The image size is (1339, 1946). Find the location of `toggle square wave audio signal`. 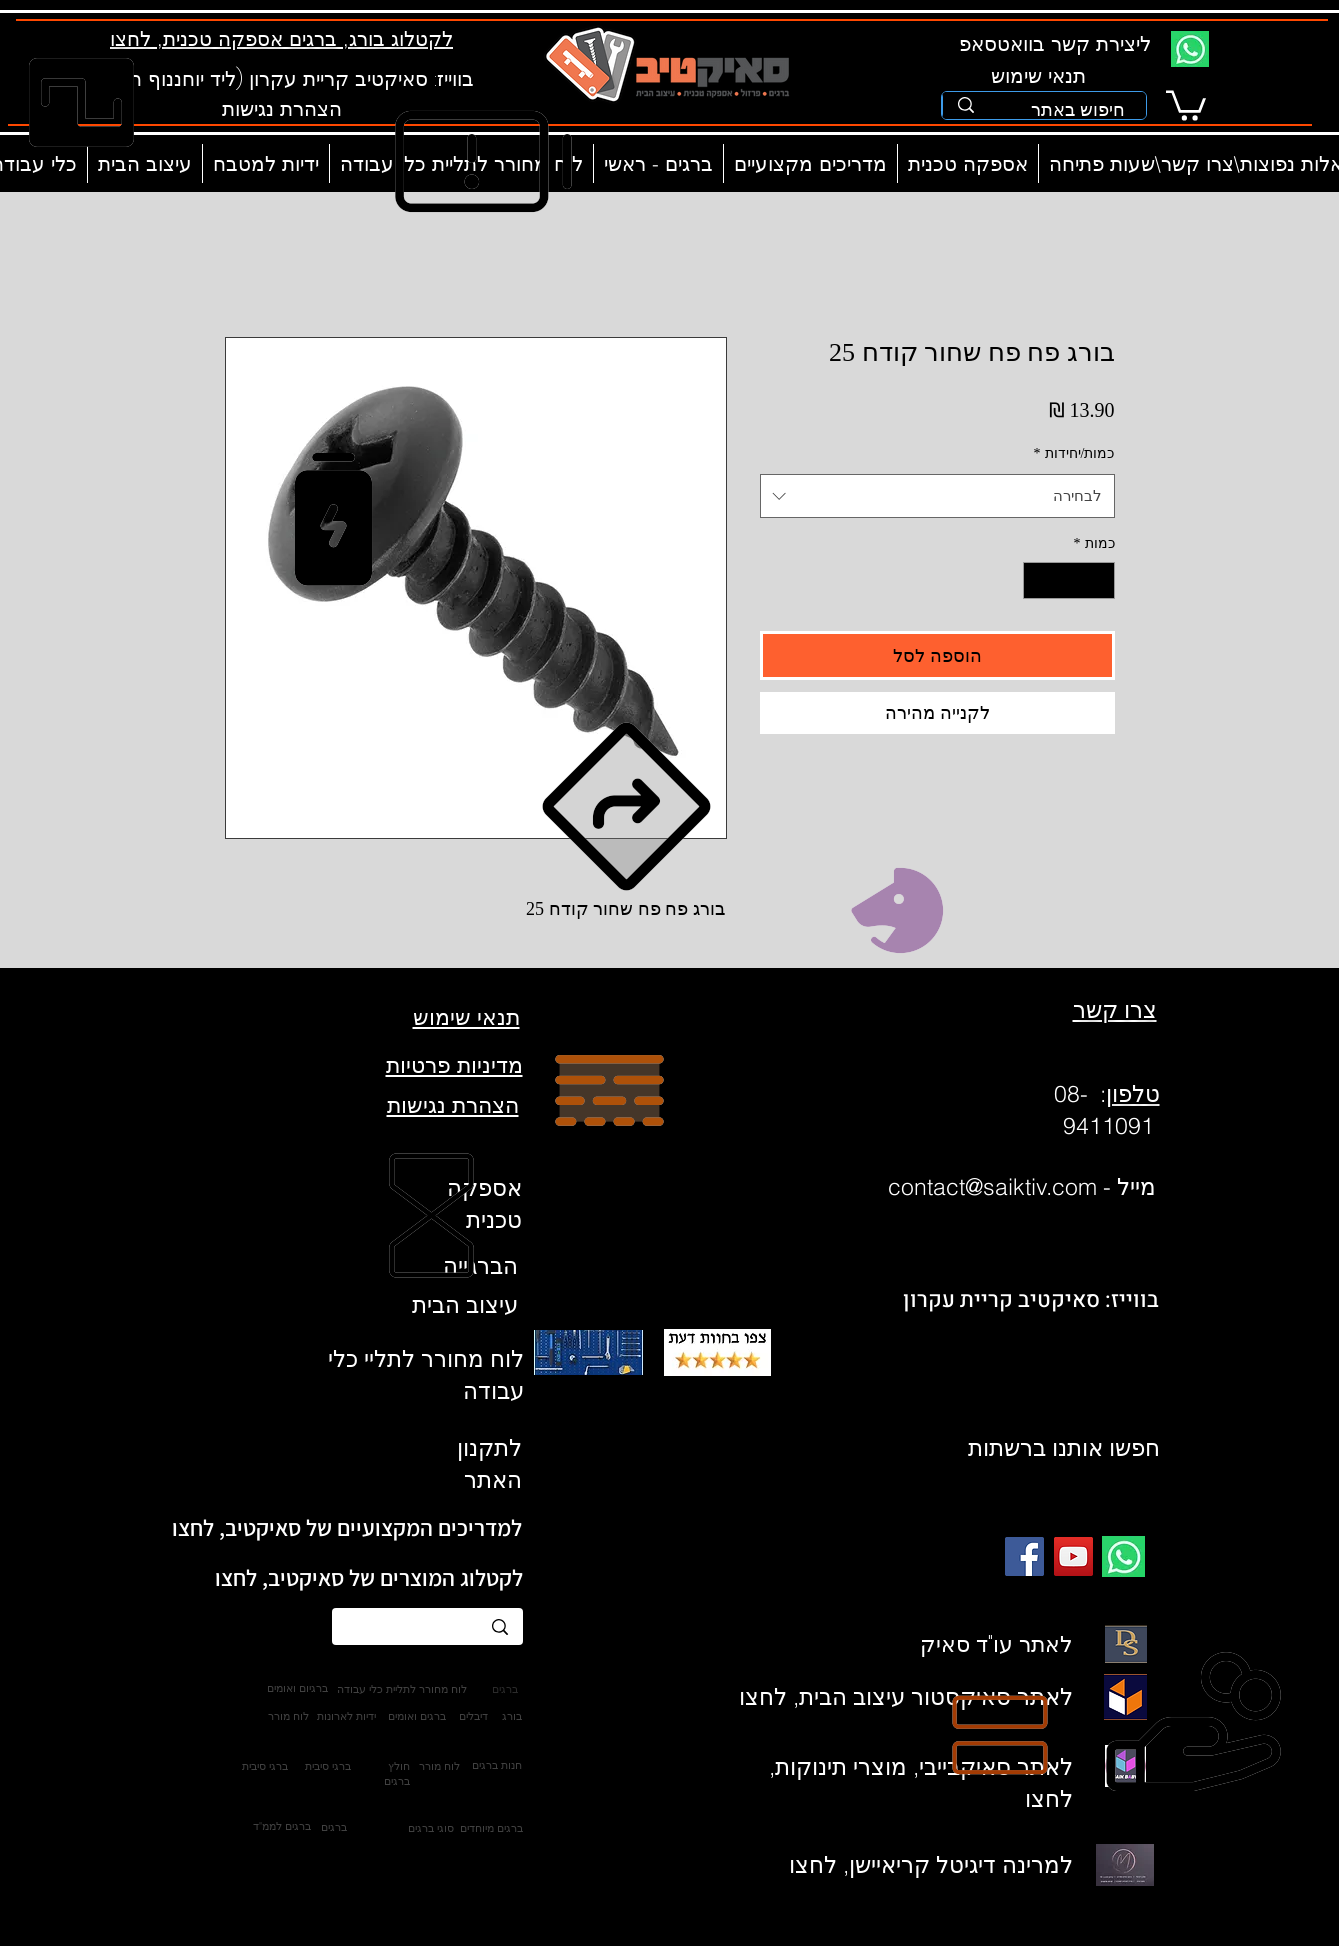

toggle square wave audio signal is located at coordinates (81, 102).